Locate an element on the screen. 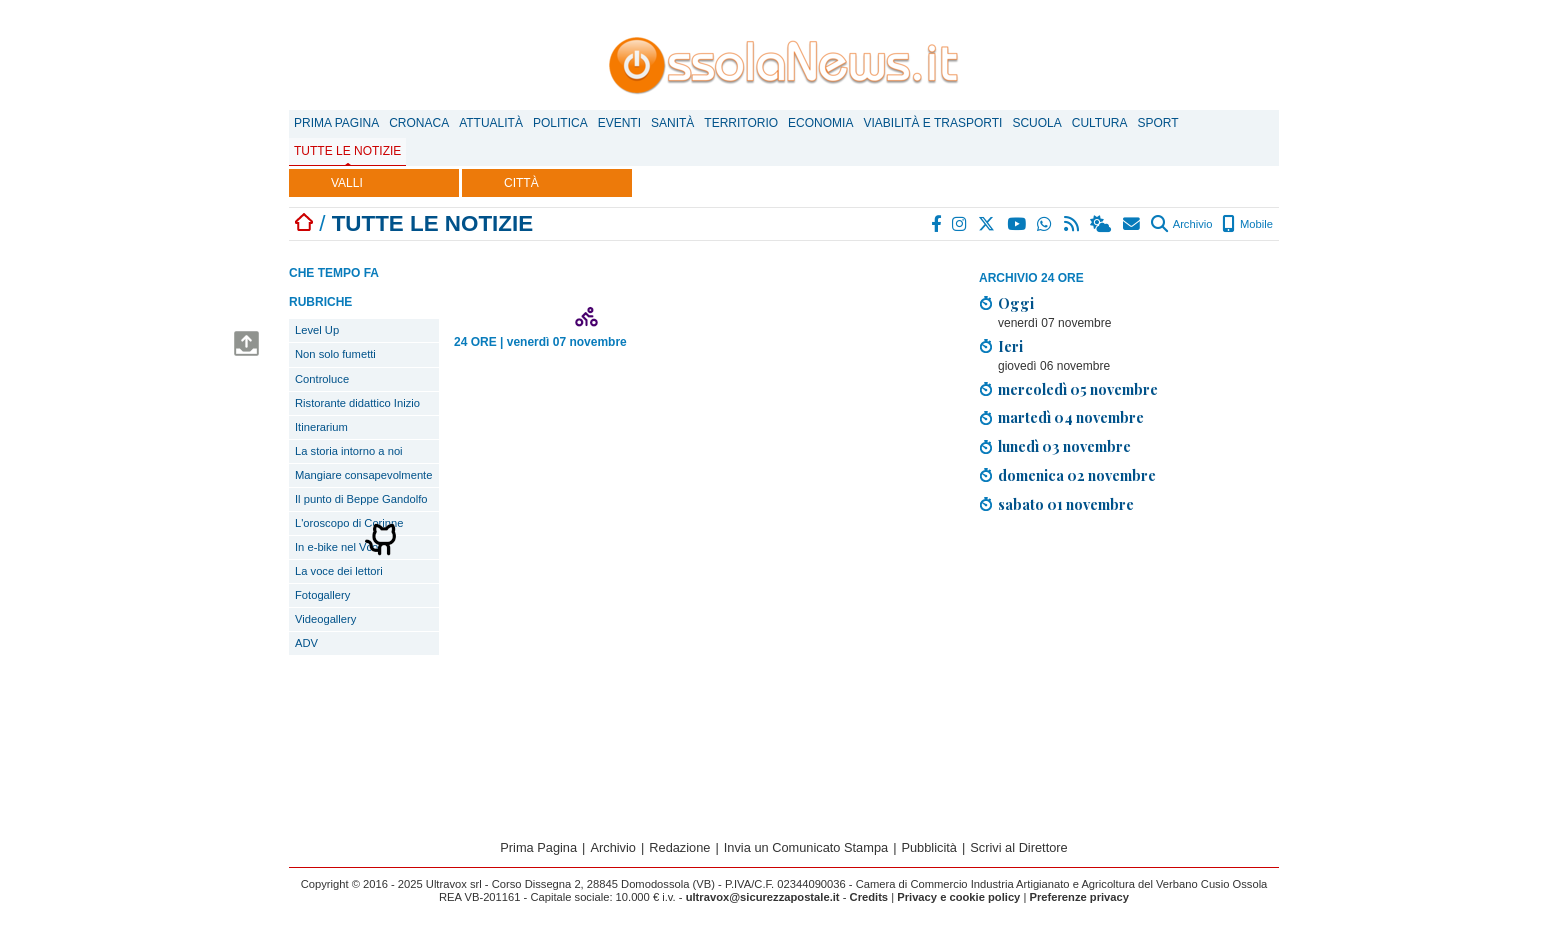  access cycling or bike-related features is located at coordinates (586, 317).